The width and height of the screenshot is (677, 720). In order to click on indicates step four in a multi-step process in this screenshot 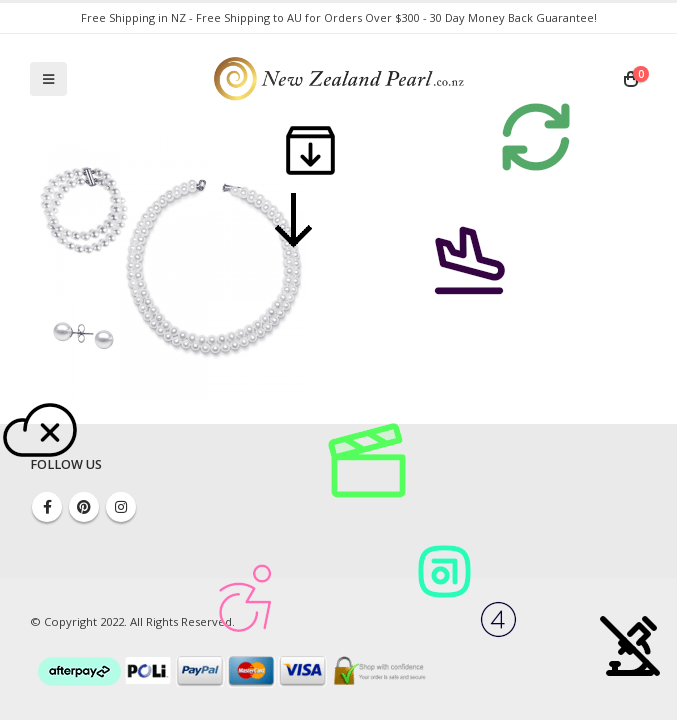, I will do `click(498, 619)`.